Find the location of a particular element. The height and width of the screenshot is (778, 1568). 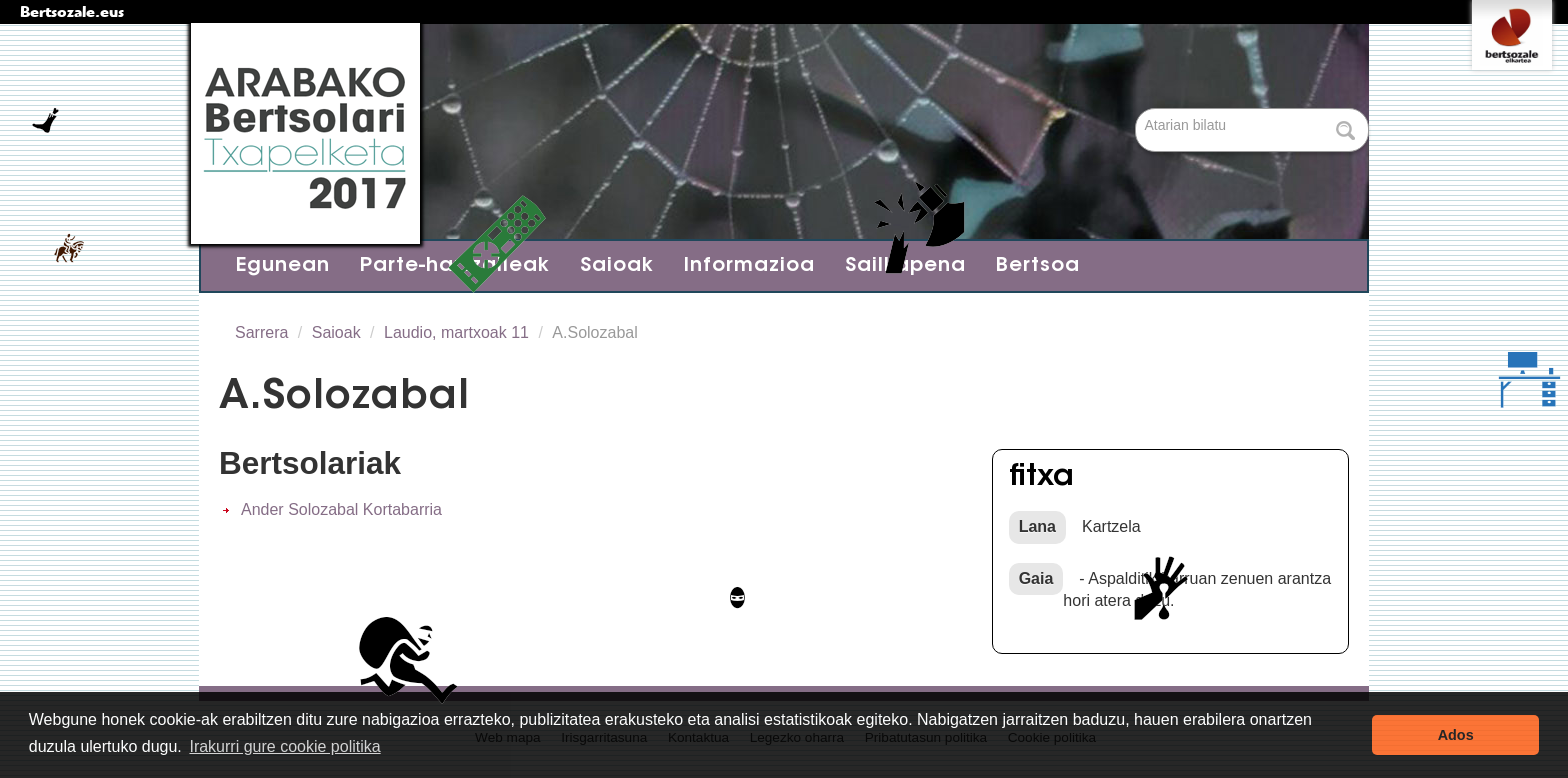

indicates a stigmata or sacred wound status effect is located at coordinates (1167, 588).